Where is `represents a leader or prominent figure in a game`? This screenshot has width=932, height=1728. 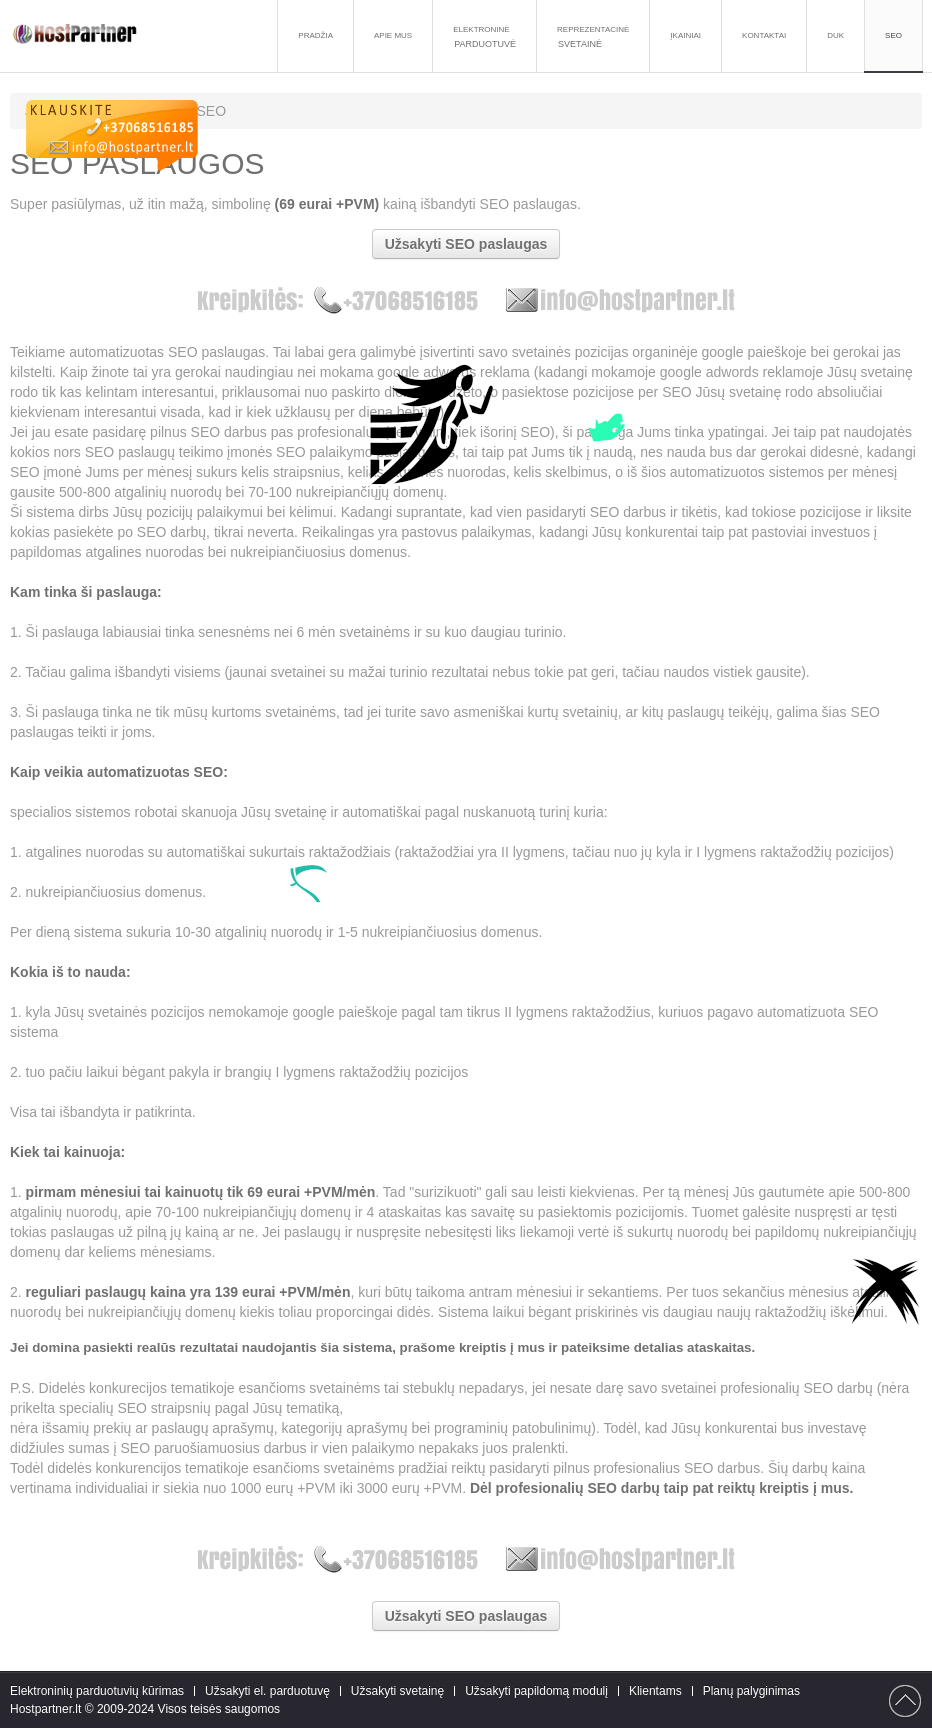
represents a leader or prominent figure in a game is located at coordinates (431, 422).